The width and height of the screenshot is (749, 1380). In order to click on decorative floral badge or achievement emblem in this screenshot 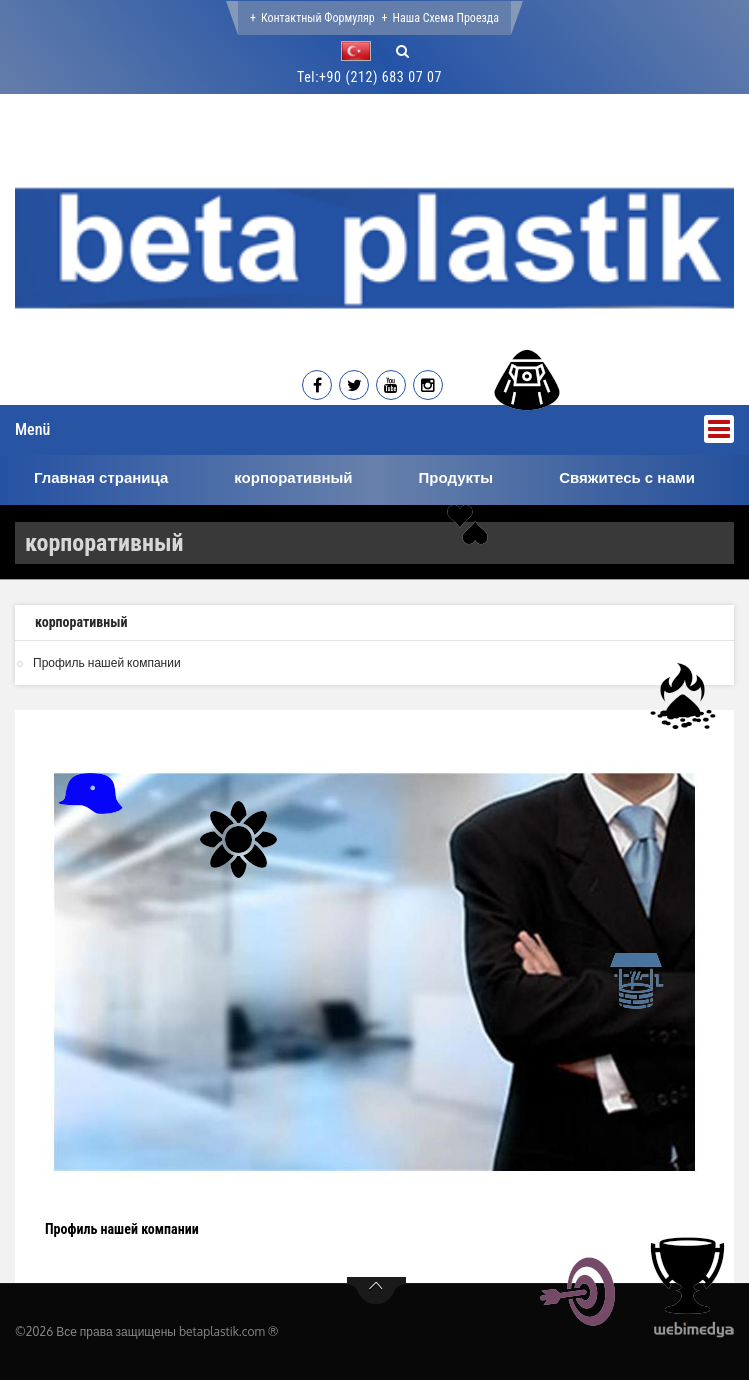, I will do `click(238, 839)`.